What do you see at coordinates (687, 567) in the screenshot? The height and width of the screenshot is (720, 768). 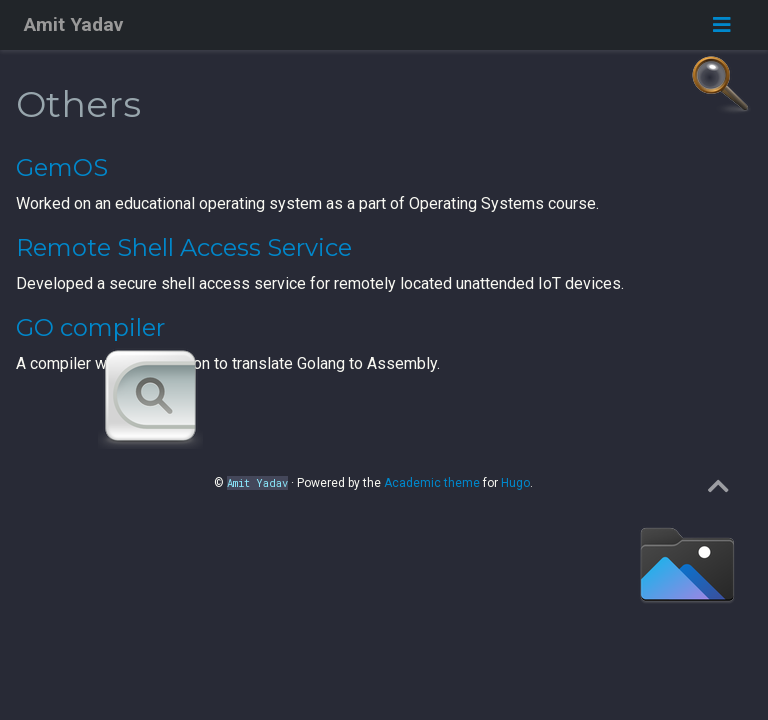 I see `open pictures folder` at bounding box center [687, 567].